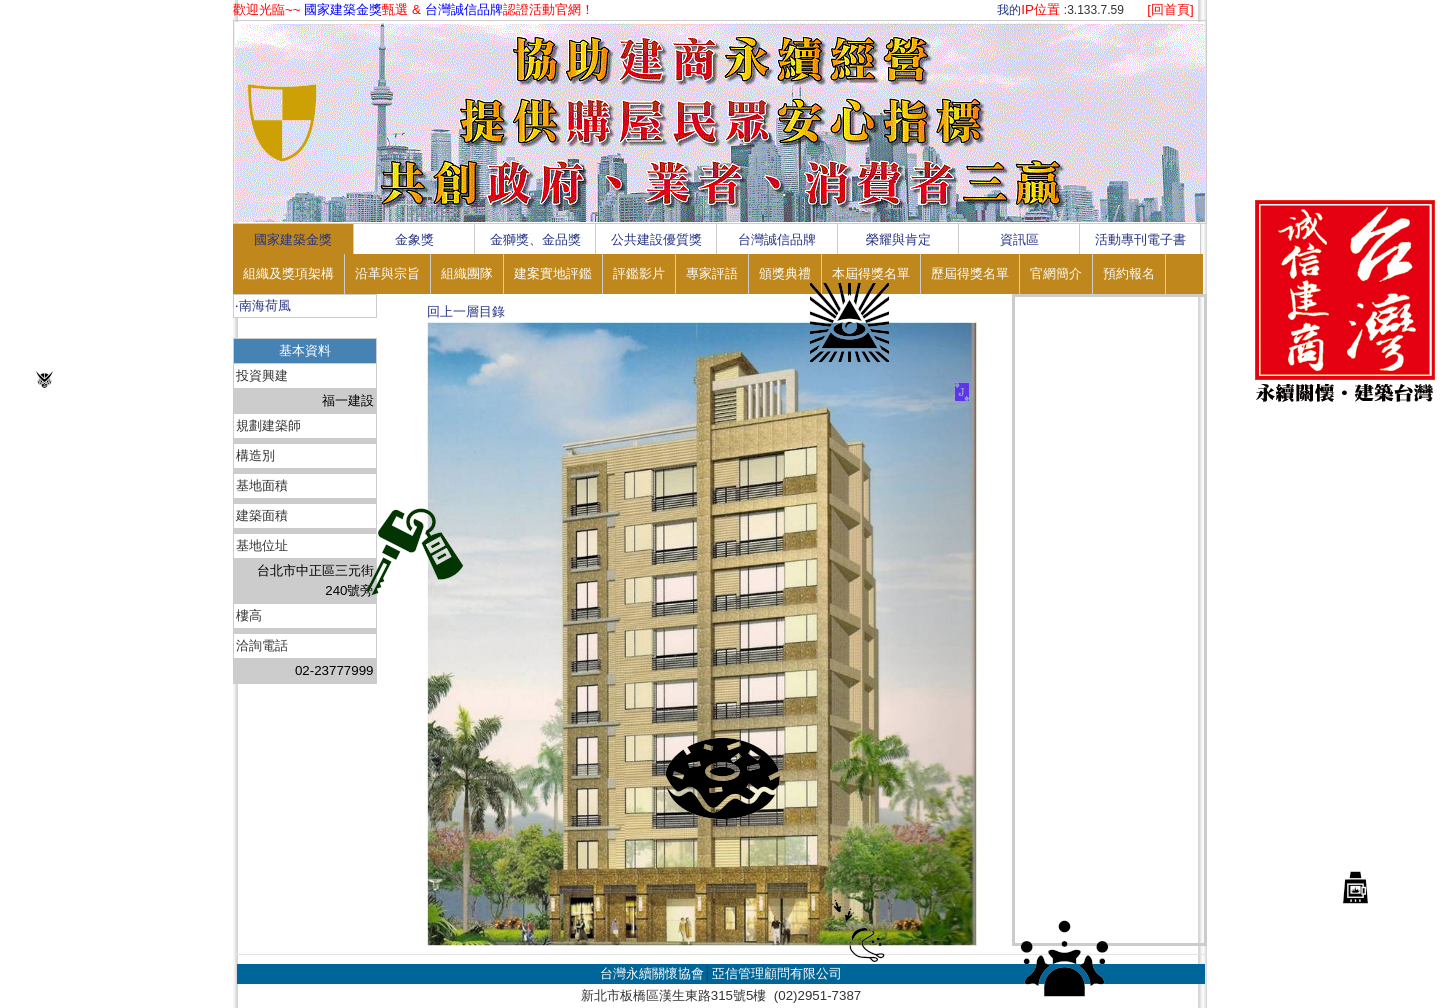 The image size is (1440, 1008). I want to click on select sling weapon in game inventory, so click(867, 945).